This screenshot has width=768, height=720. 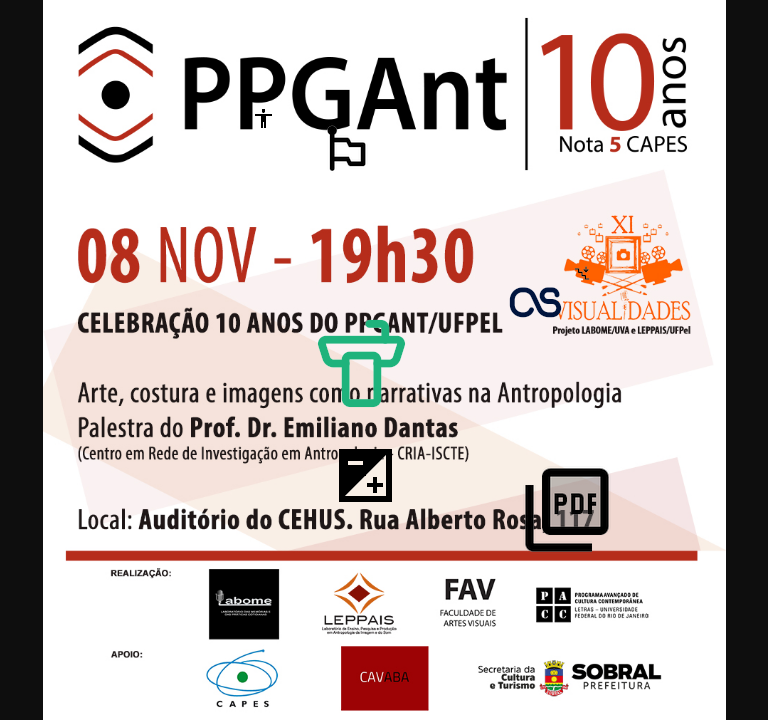 I want to click on save or export as PDF, so click(x=567, y=510).